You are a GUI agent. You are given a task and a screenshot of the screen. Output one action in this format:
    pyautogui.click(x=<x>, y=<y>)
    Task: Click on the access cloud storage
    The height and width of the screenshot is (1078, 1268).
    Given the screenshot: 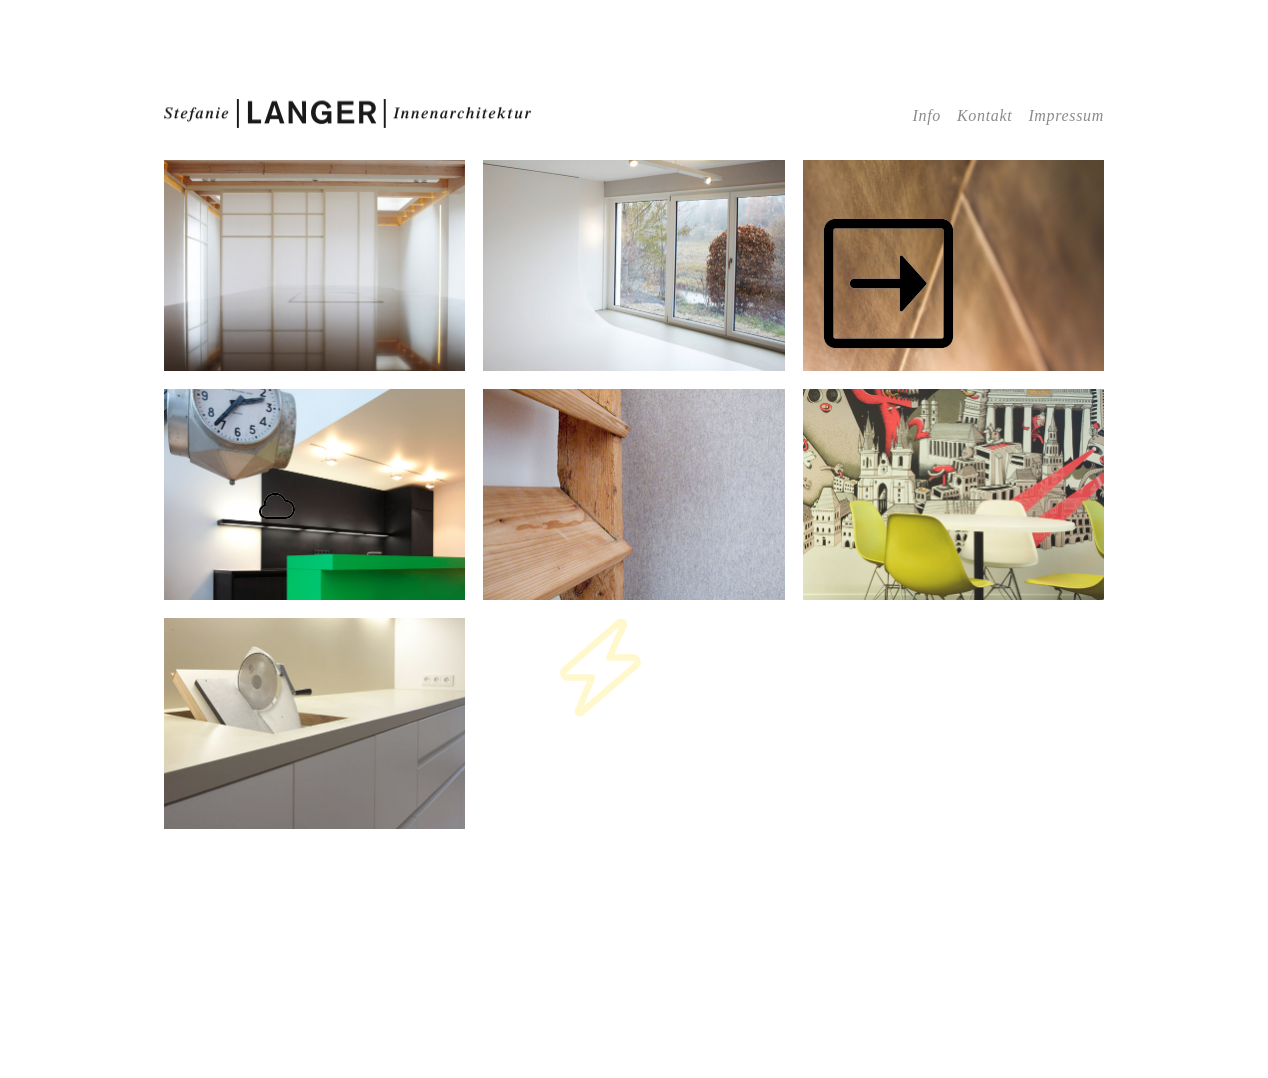 What is the action you would take?
    pyautogui.click(x=277, y=507)
    